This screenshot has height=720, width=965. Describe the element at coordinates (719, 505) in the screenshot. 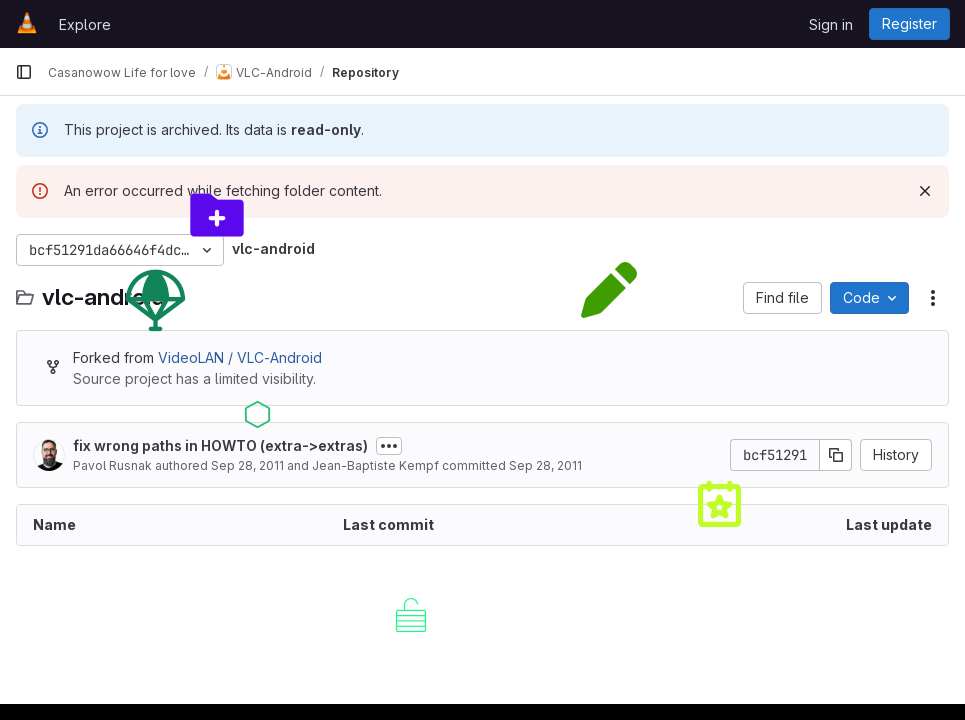

I see `view favorite or starred events` at that location.